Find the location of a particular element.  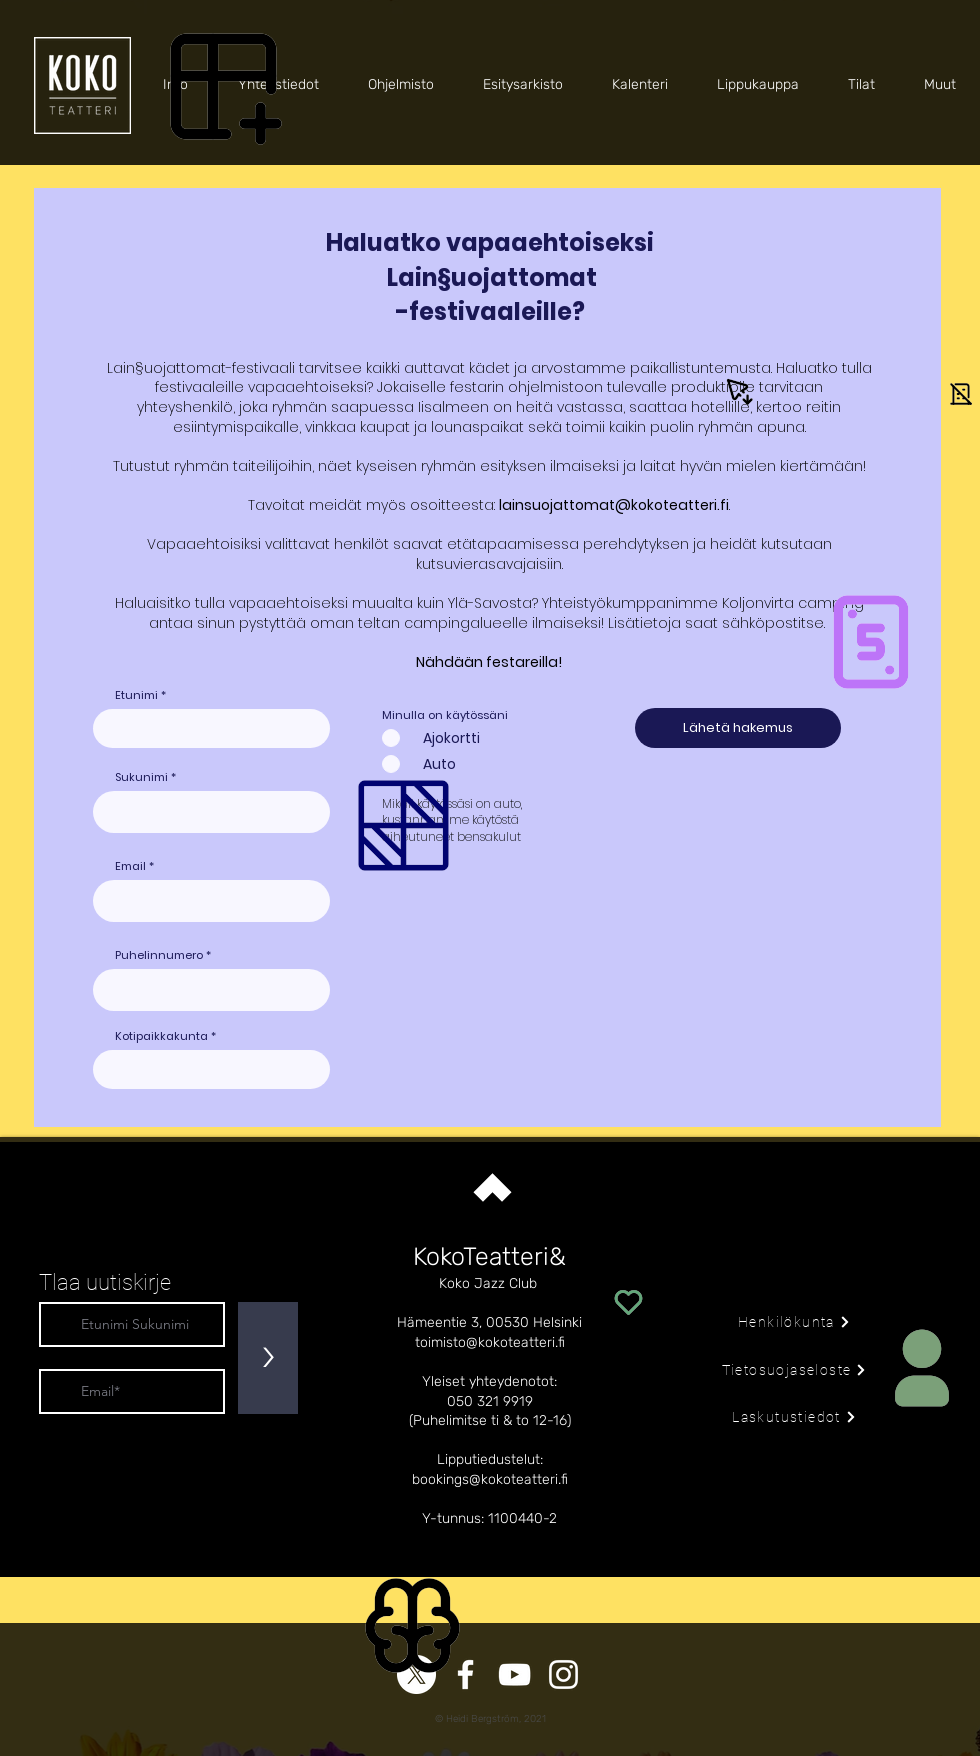

indicates transparency in image editing is located at coordinates (403, 825).